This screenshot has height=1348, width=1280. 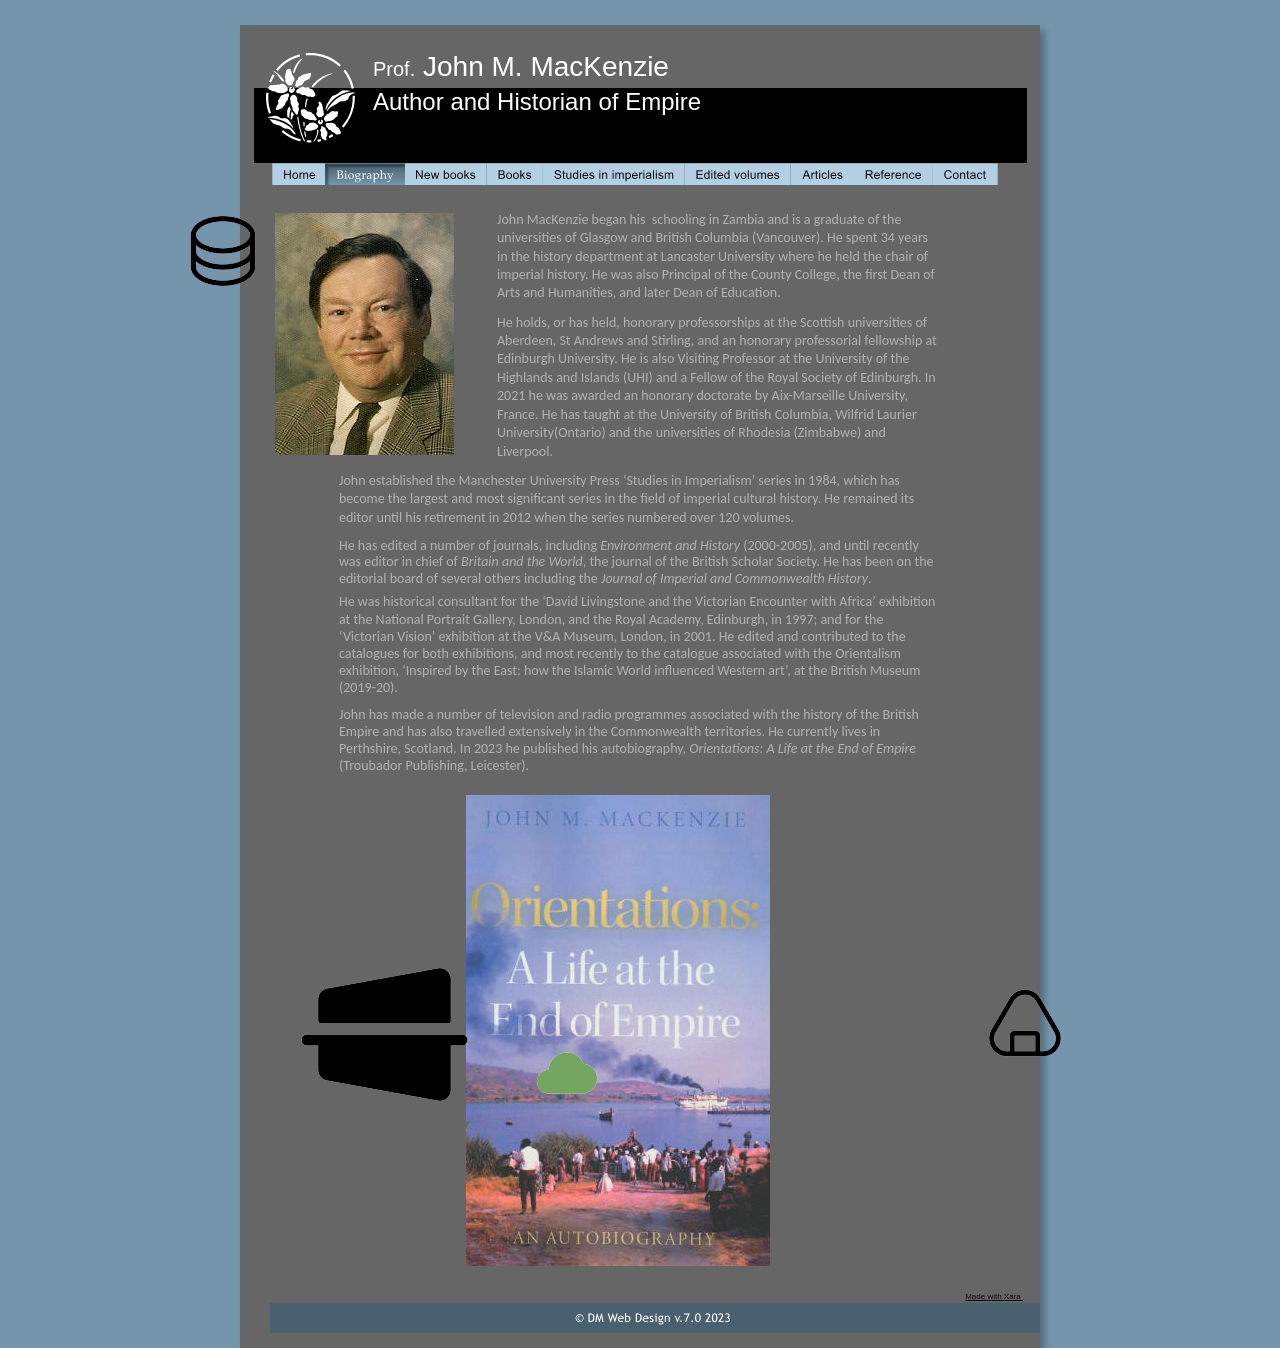 What do you see at coordinates (384, 1034) in the screenshot?
I see `toggle perspective view mode` at bounding box center [384, 1034].